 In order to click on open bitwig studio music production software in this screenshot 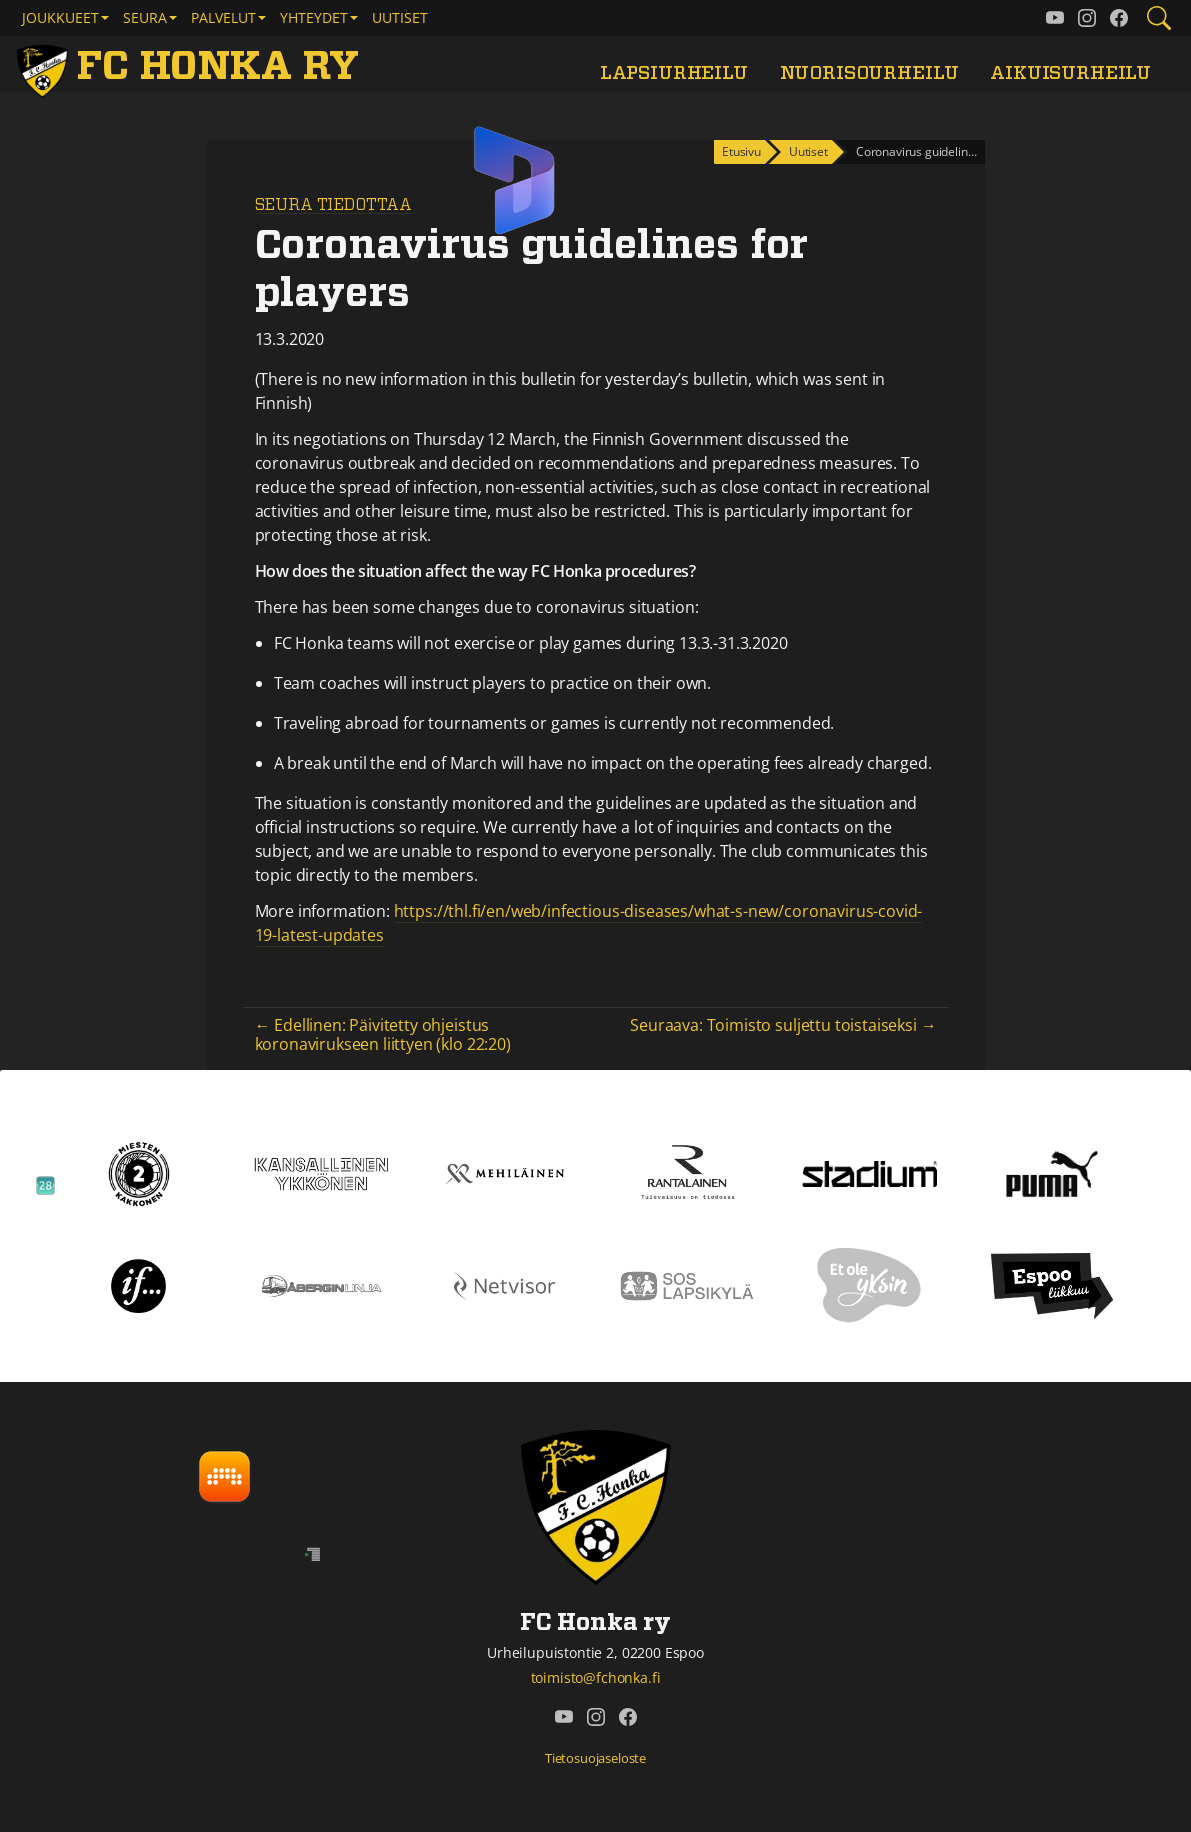, I will do `click(224, 1476)`.